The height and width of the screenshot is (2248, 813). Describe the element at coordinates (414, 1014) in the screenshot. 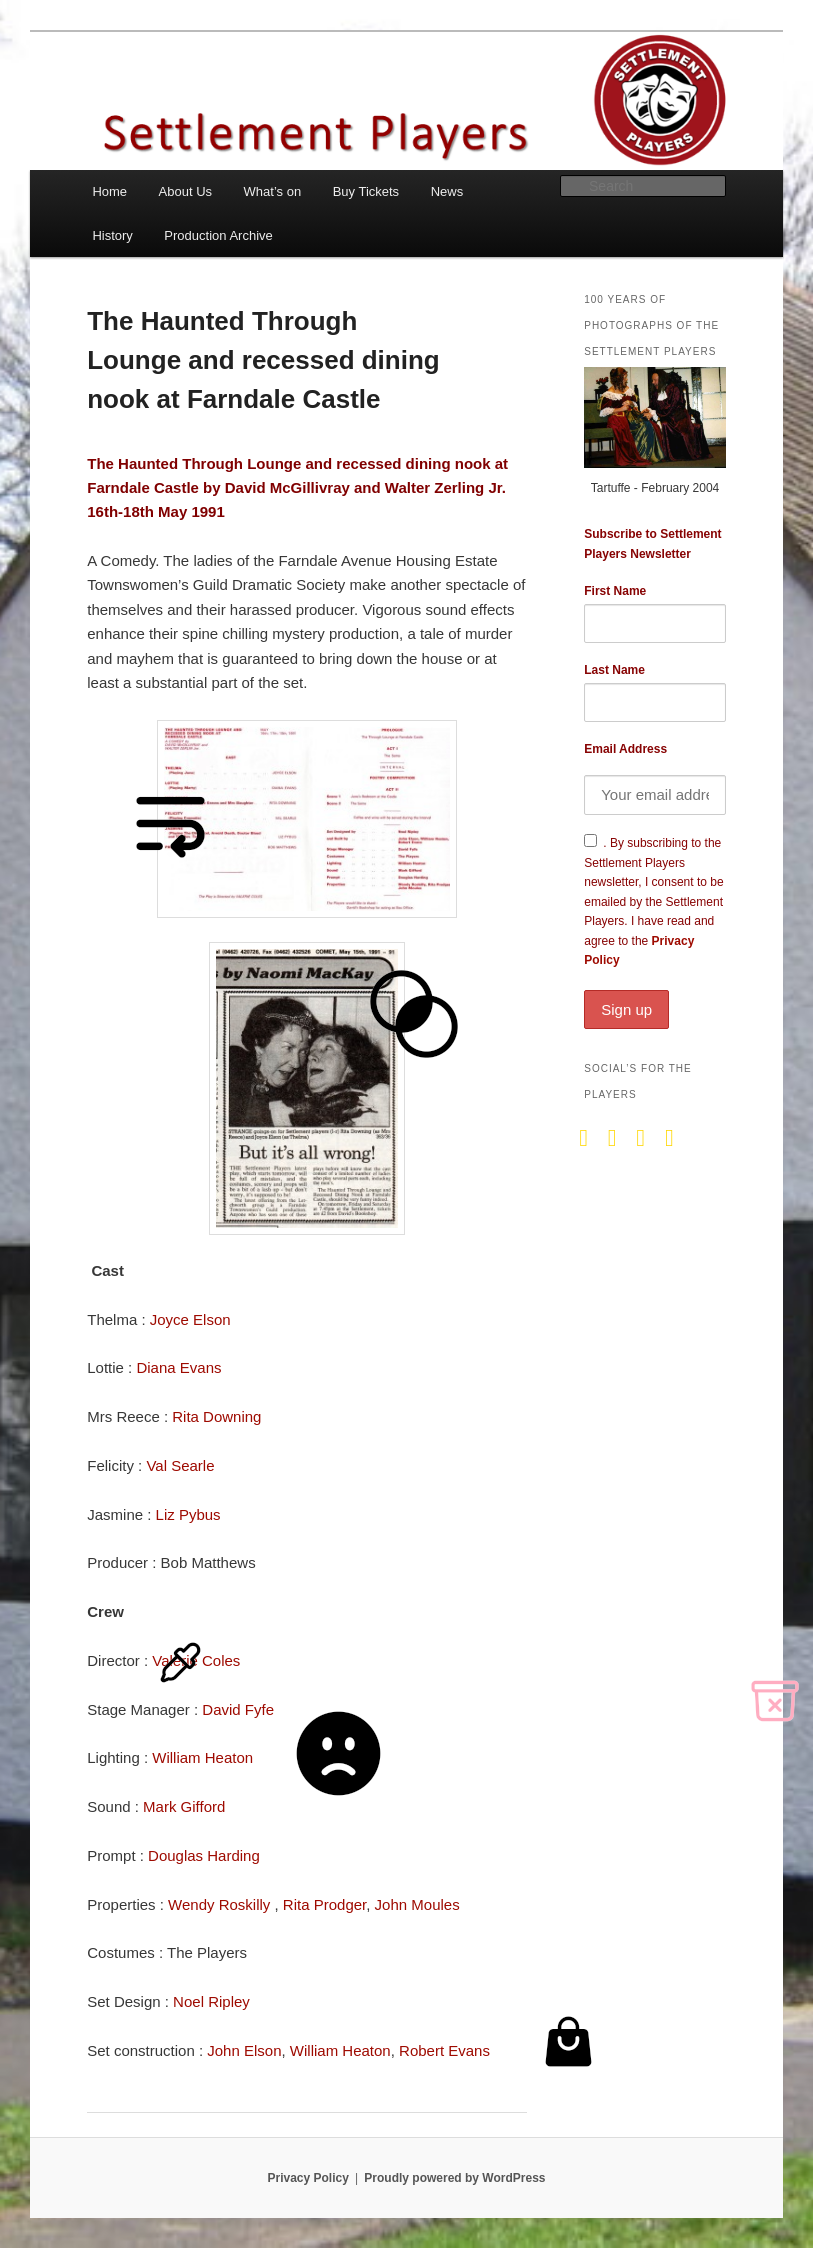

I see `apply intersection operation to selected shapes` at that location.